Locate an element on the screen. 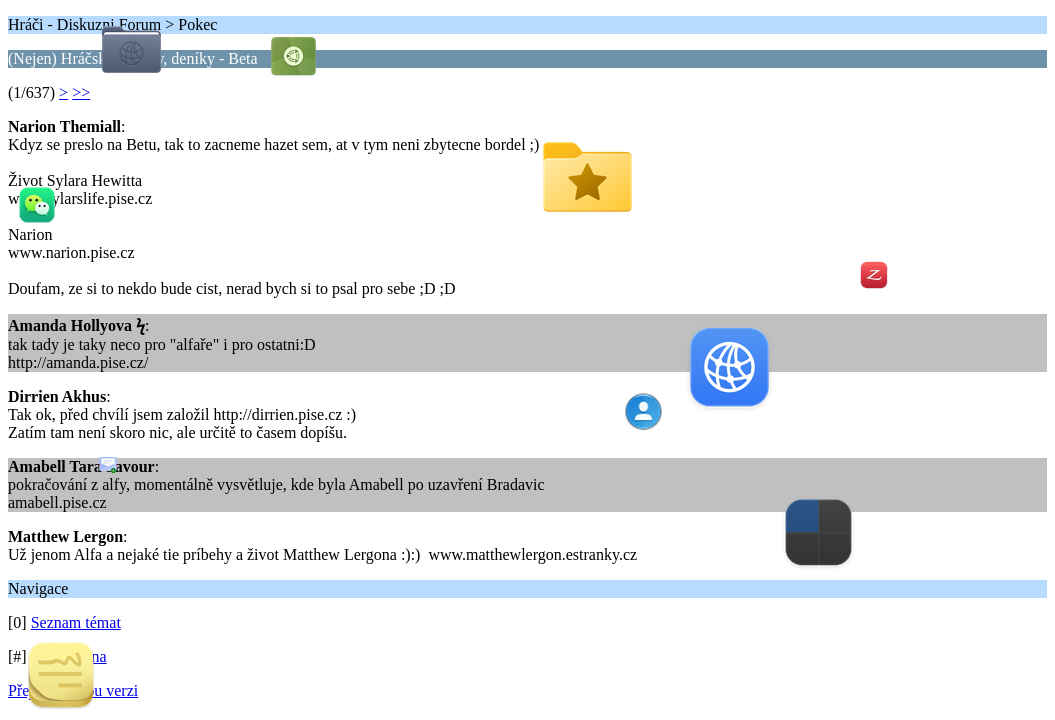 This screenshot has width=1055, height=720. configure desktop workspace settings is located at coordinates (818, 533).